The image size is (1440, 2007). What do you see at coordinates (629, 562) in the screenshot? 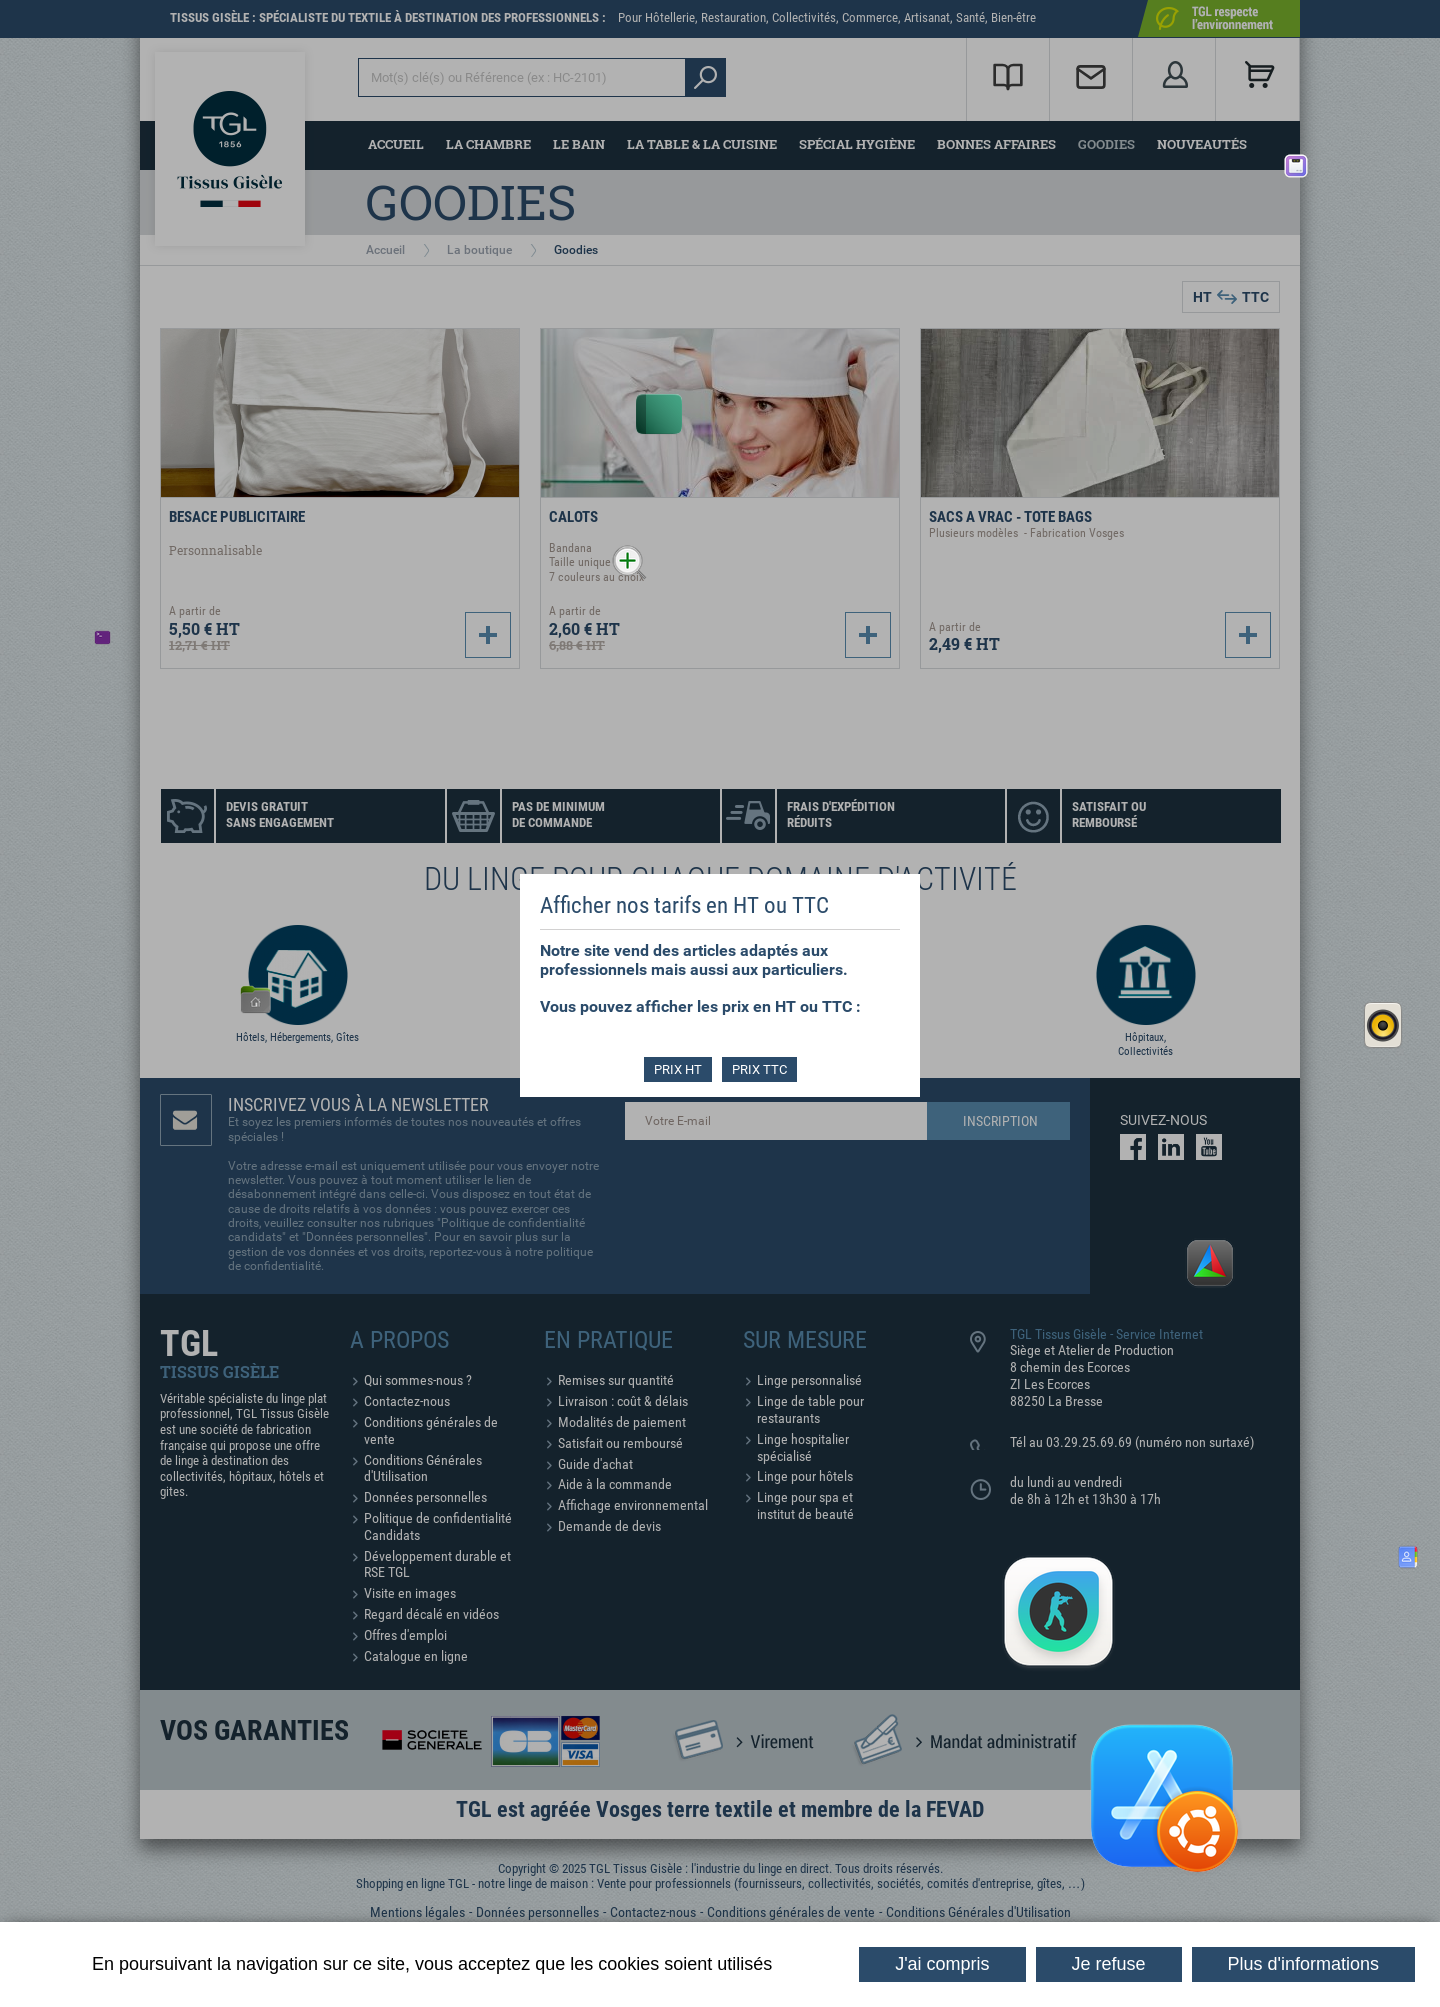
I see `zoom to fit content within the current view` at bounding box center [629, 562].